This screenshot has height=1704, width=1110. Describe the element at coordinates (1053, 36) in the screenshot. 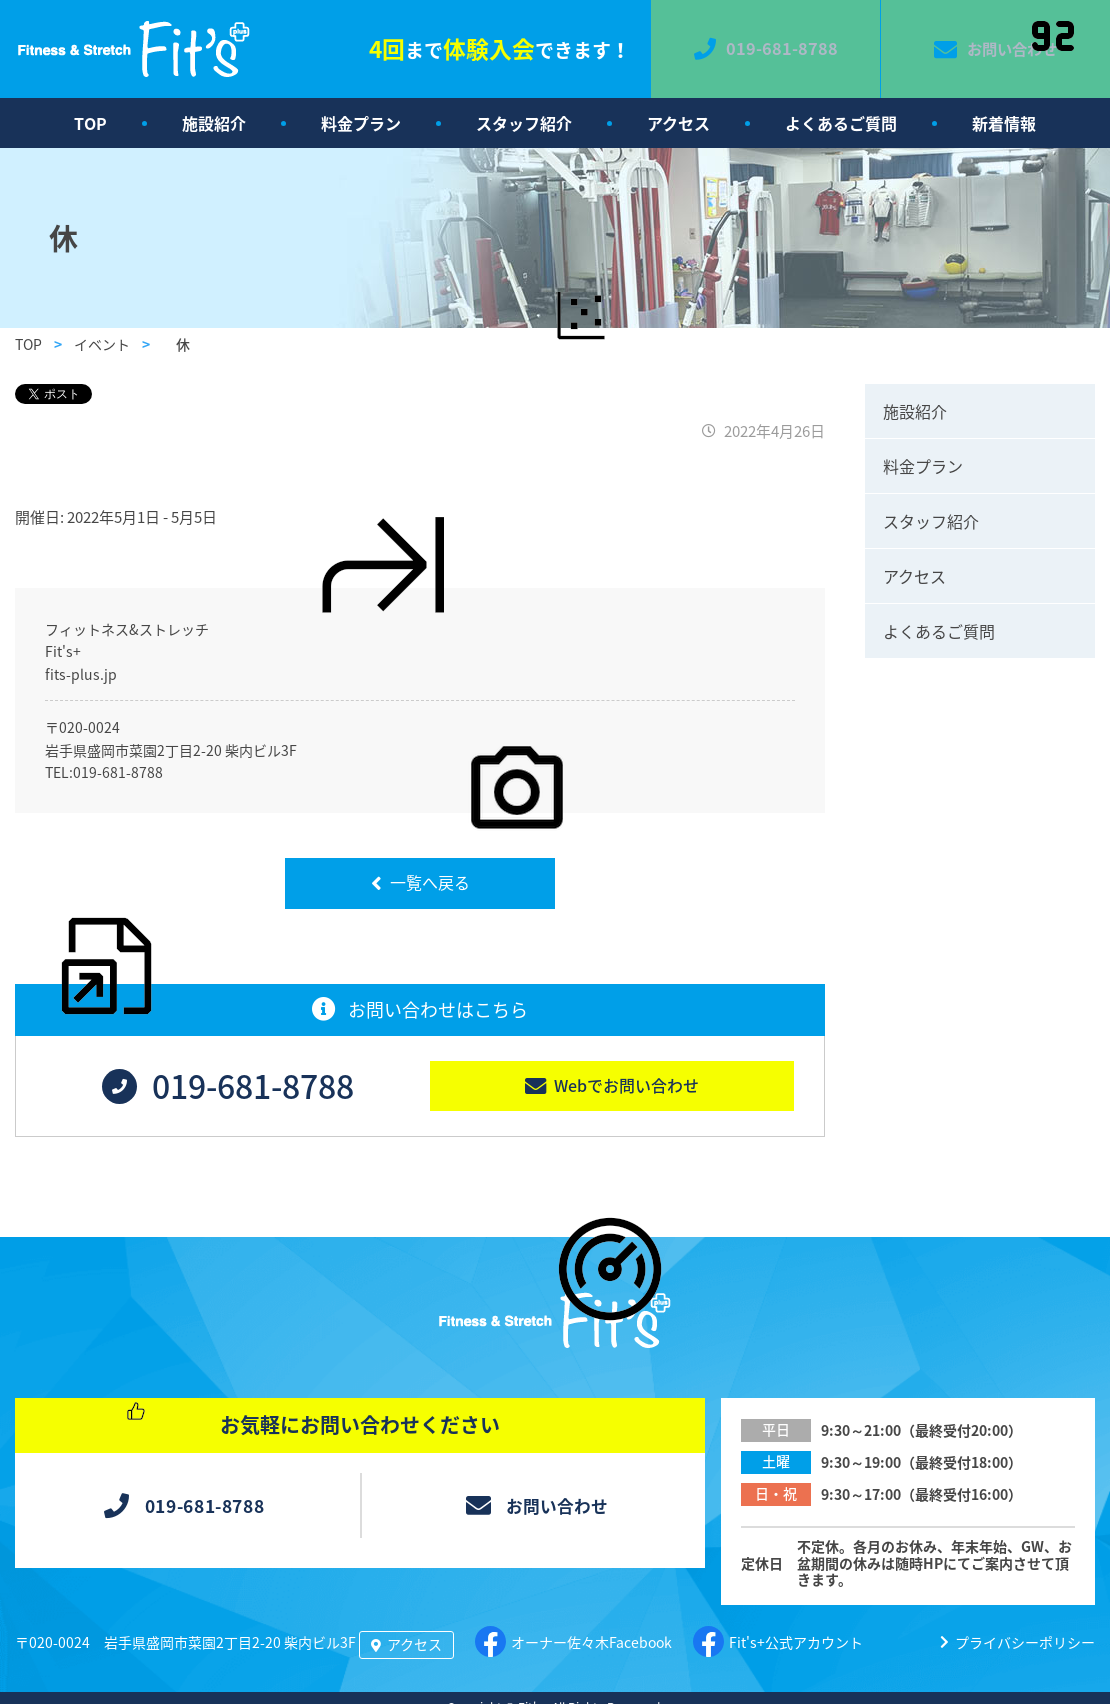

I see `displays the number 92 as a badge or counter` at that location.